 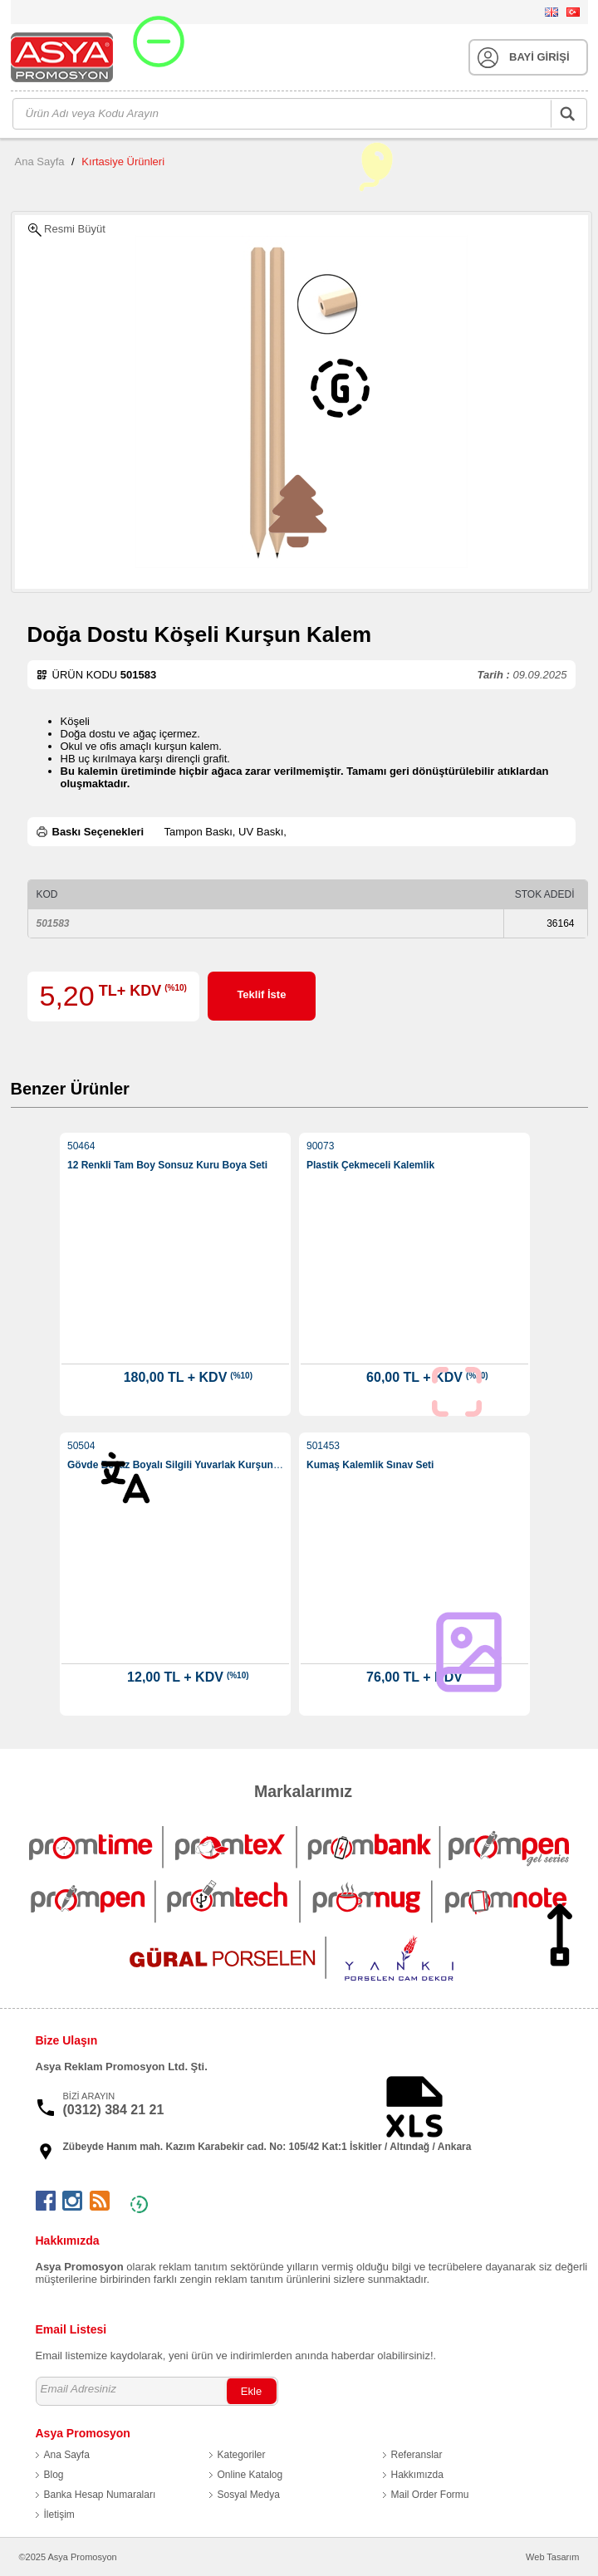 I want to click on open an Excel spreadsheet file, so click(x=414, y=2109).